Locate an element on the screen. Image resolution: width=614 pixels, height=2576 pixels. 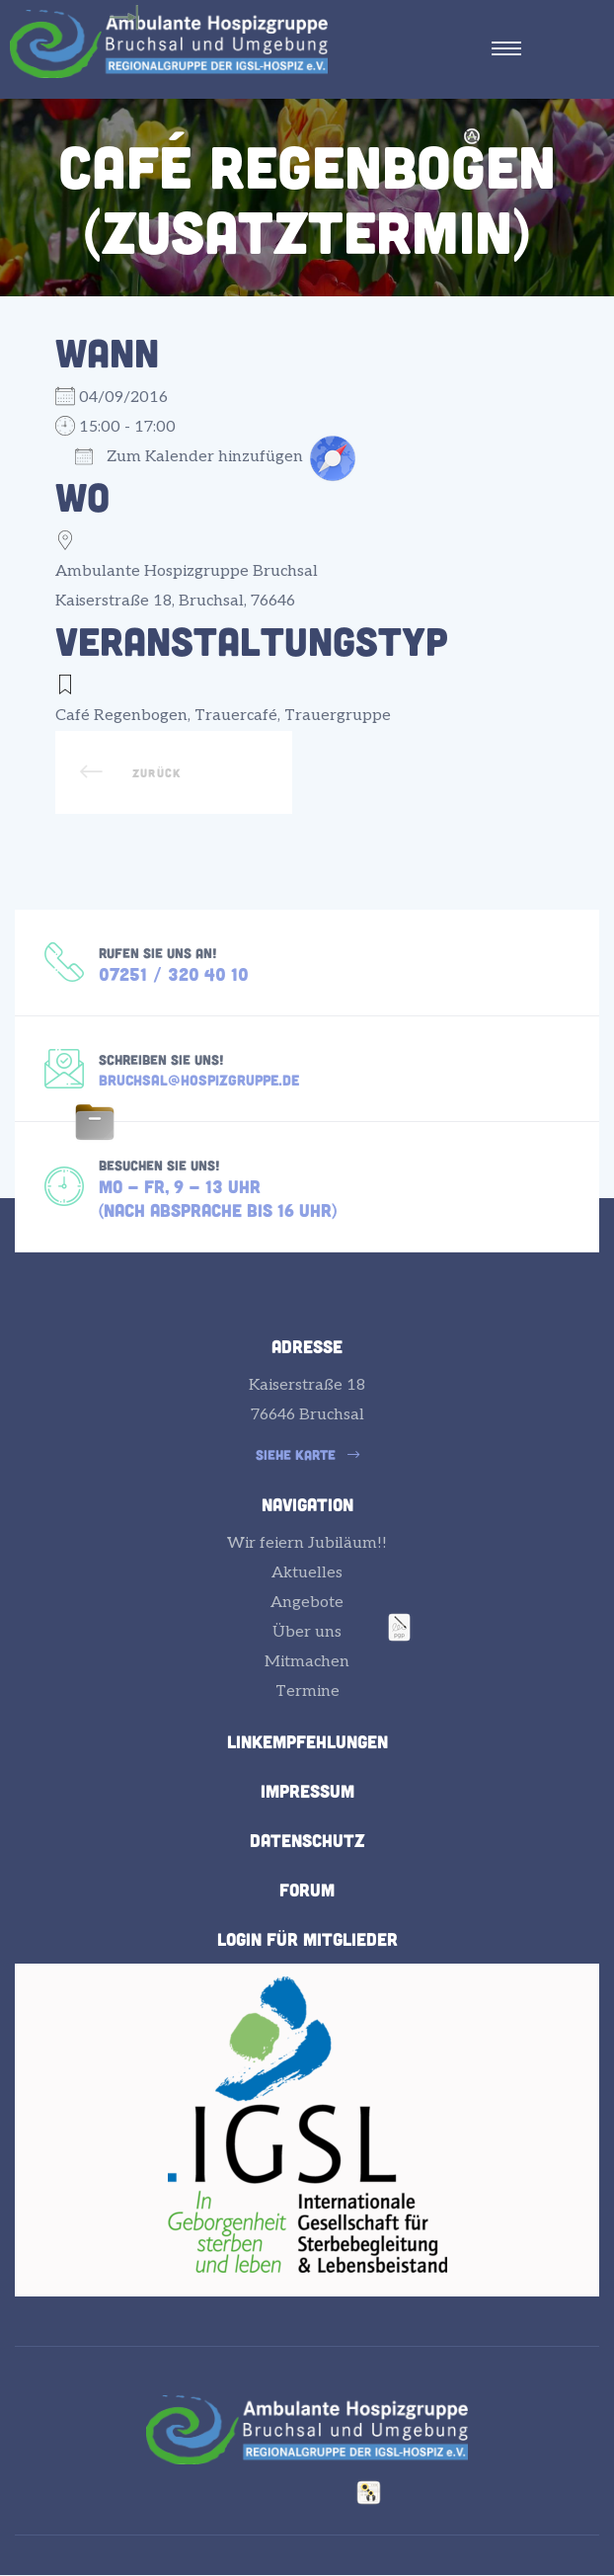
jump to the last item in a list is located at coordinates (123, 17).